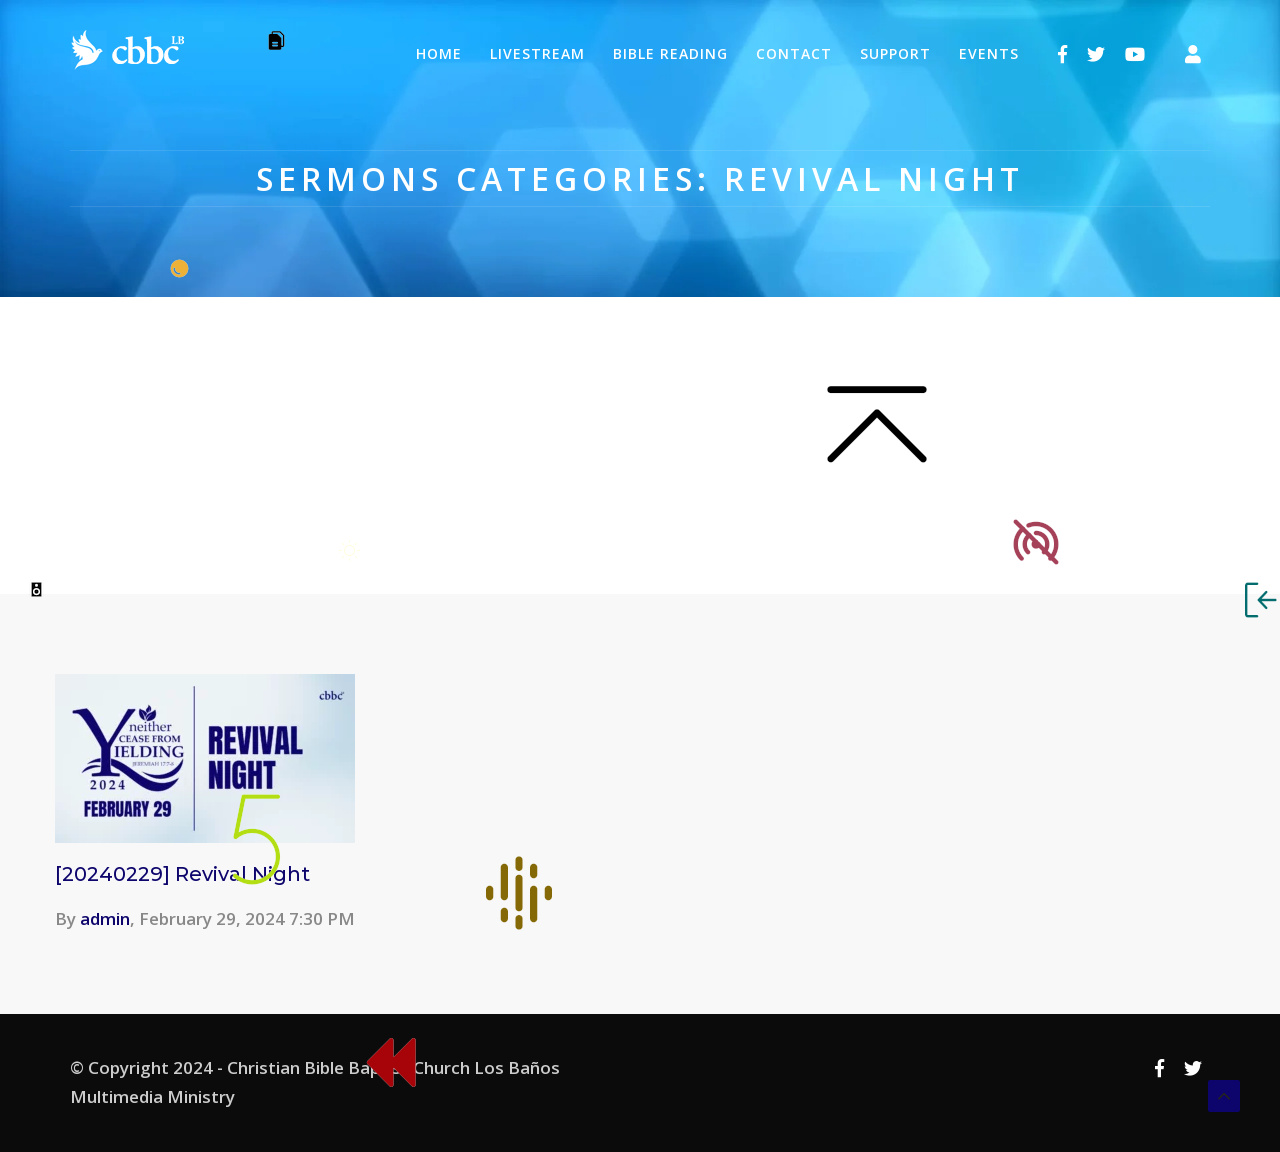 The height and width of the screenshot is (1152, 1280). What do you see at coordinates (519, 893) in the screenshot?
I see `open Google Podcasts` at bounding box center [519, 893].